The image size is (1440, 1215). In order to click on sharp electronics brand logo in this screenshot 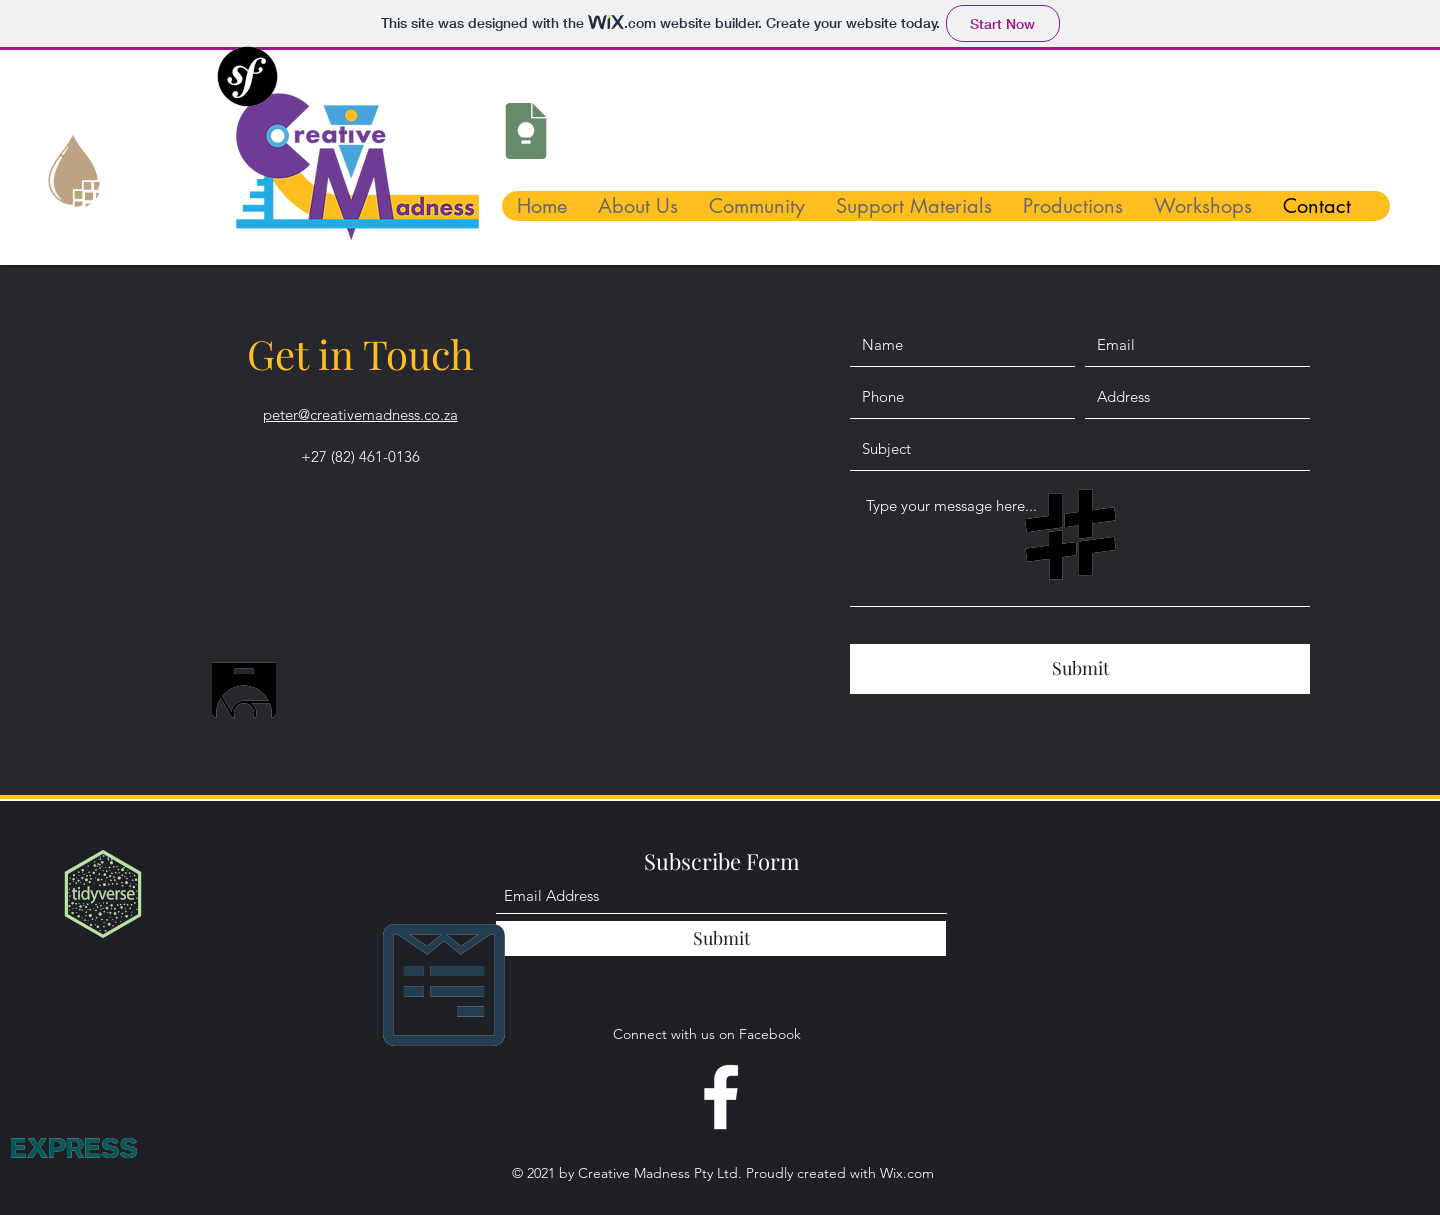, I will do `click(1070, 534)`.